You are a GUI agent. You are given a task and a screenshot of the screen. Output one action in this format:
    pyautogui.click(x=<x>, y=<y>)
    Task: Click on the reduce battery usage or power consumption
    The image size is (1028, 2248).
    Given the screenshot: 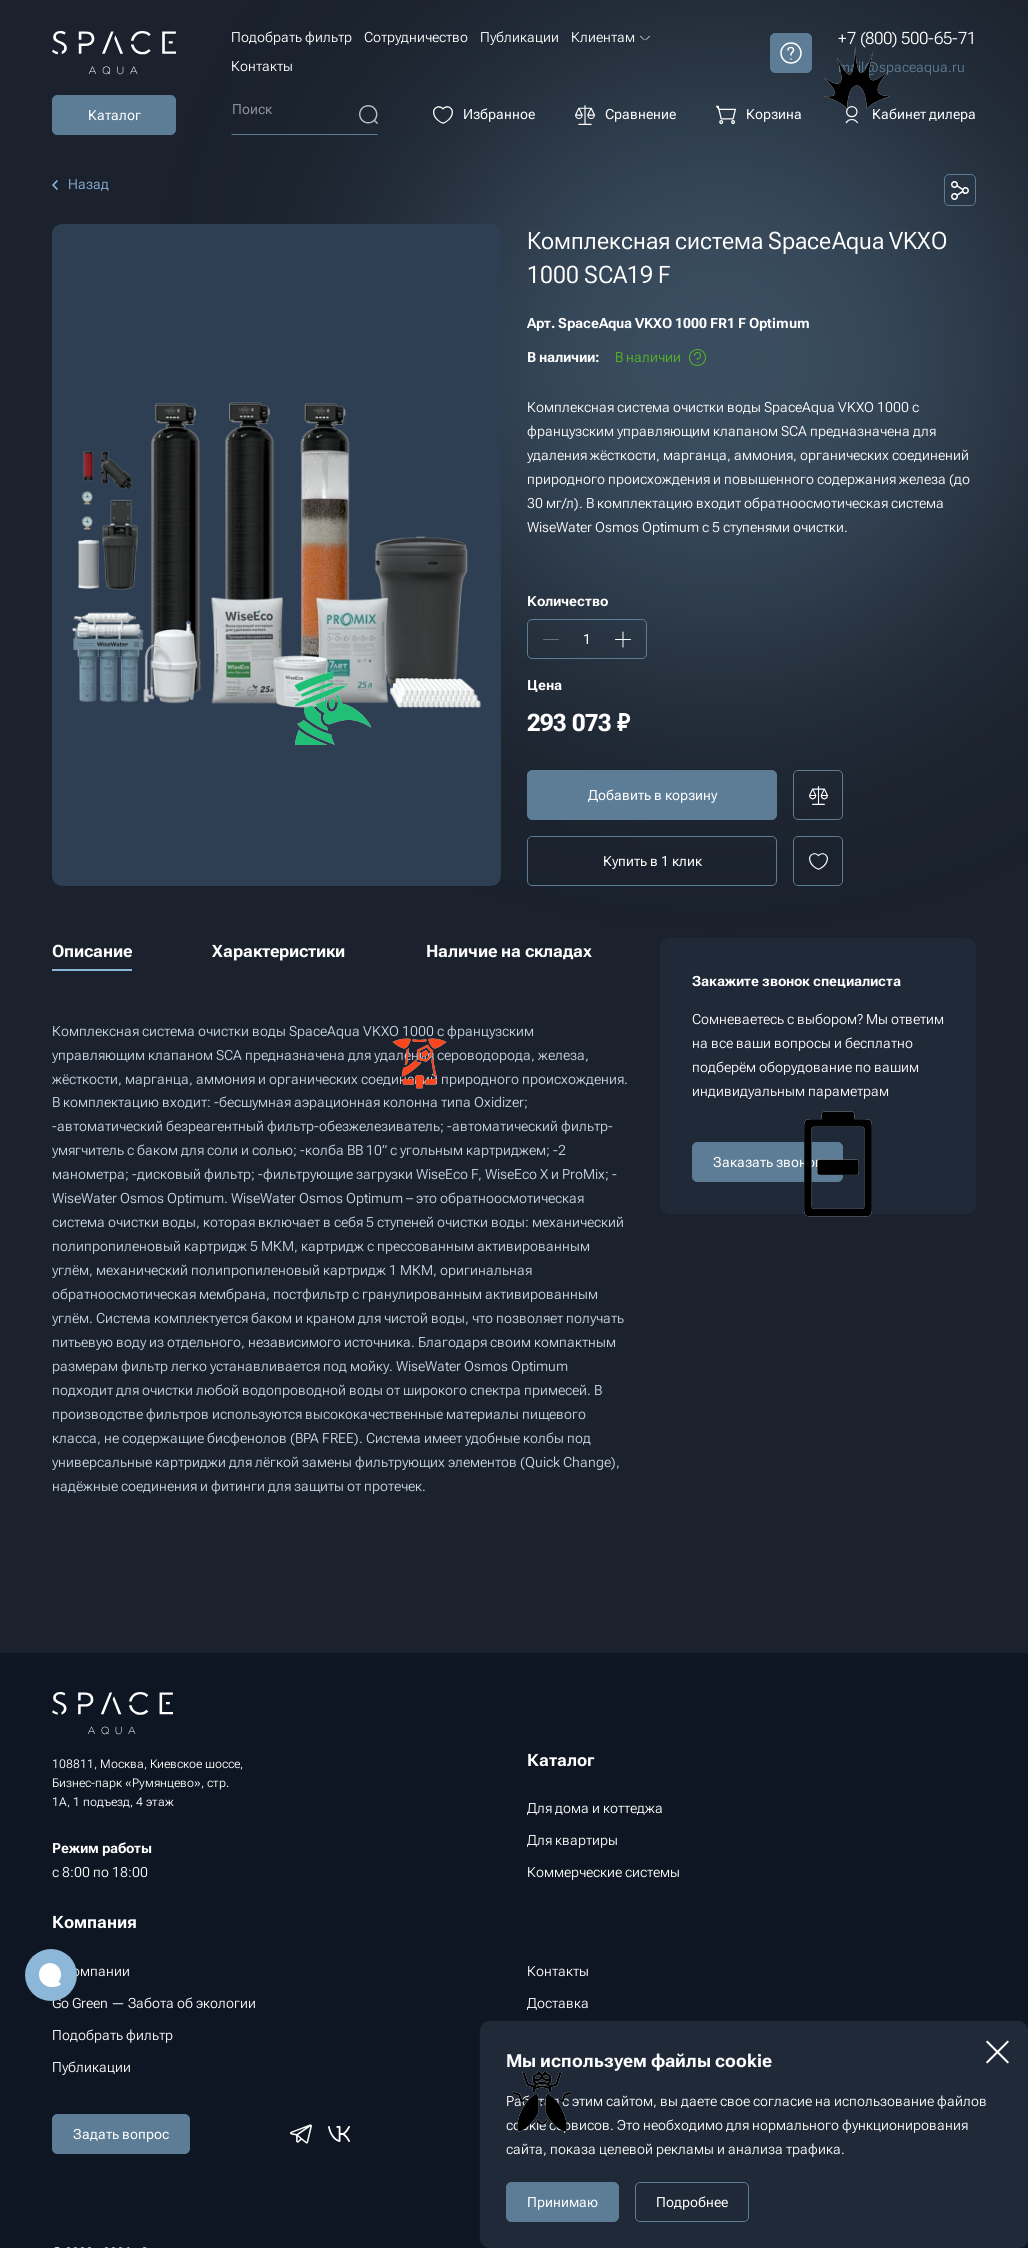 What is the action you would take?
    pyautogui.click(x=838, y=1164)
    